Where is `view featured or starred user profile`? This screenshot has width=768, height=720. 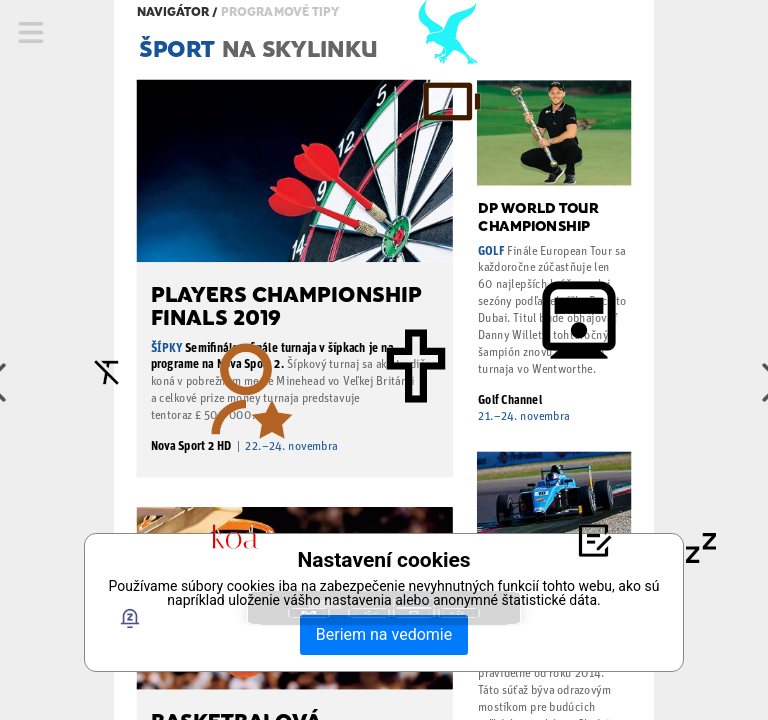 view featured or starred user profile is located at coordinates (246, 391).